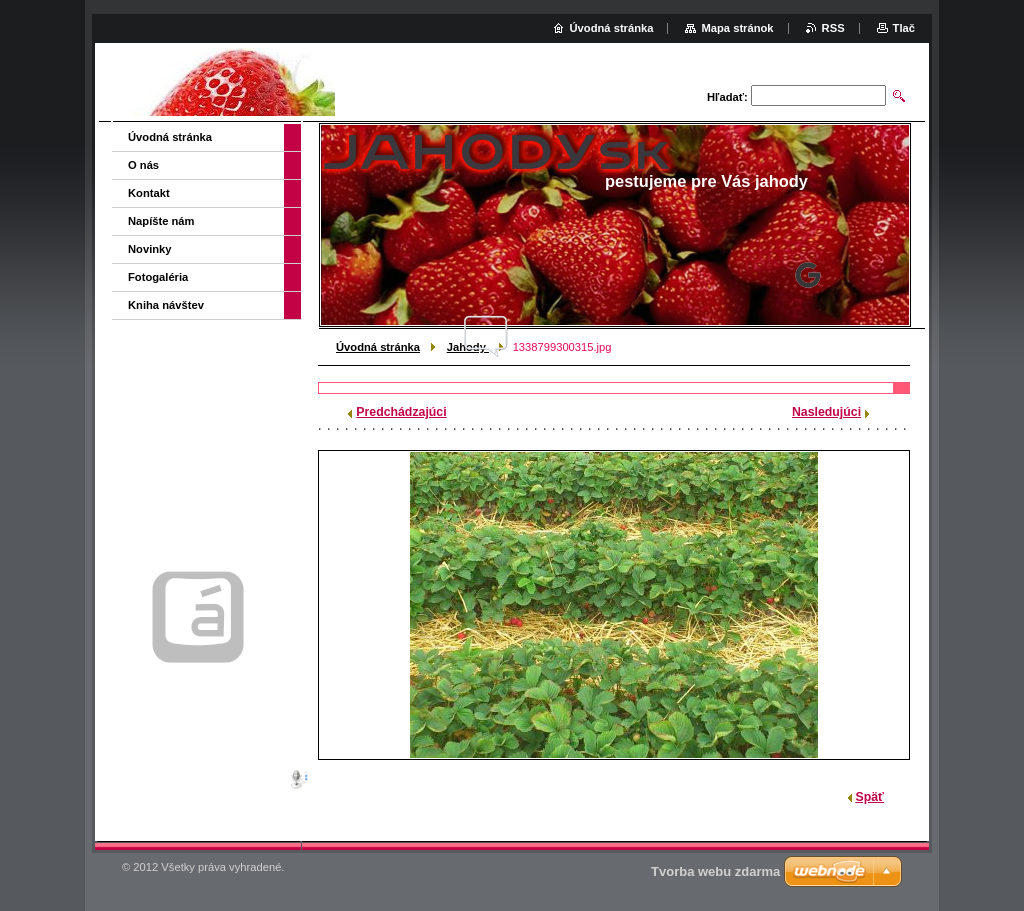 The image size is (1024, 911). Describe the element at coordinates (486, 336) in the screenshot. I see `set status to invisible or appear offline` at that location.